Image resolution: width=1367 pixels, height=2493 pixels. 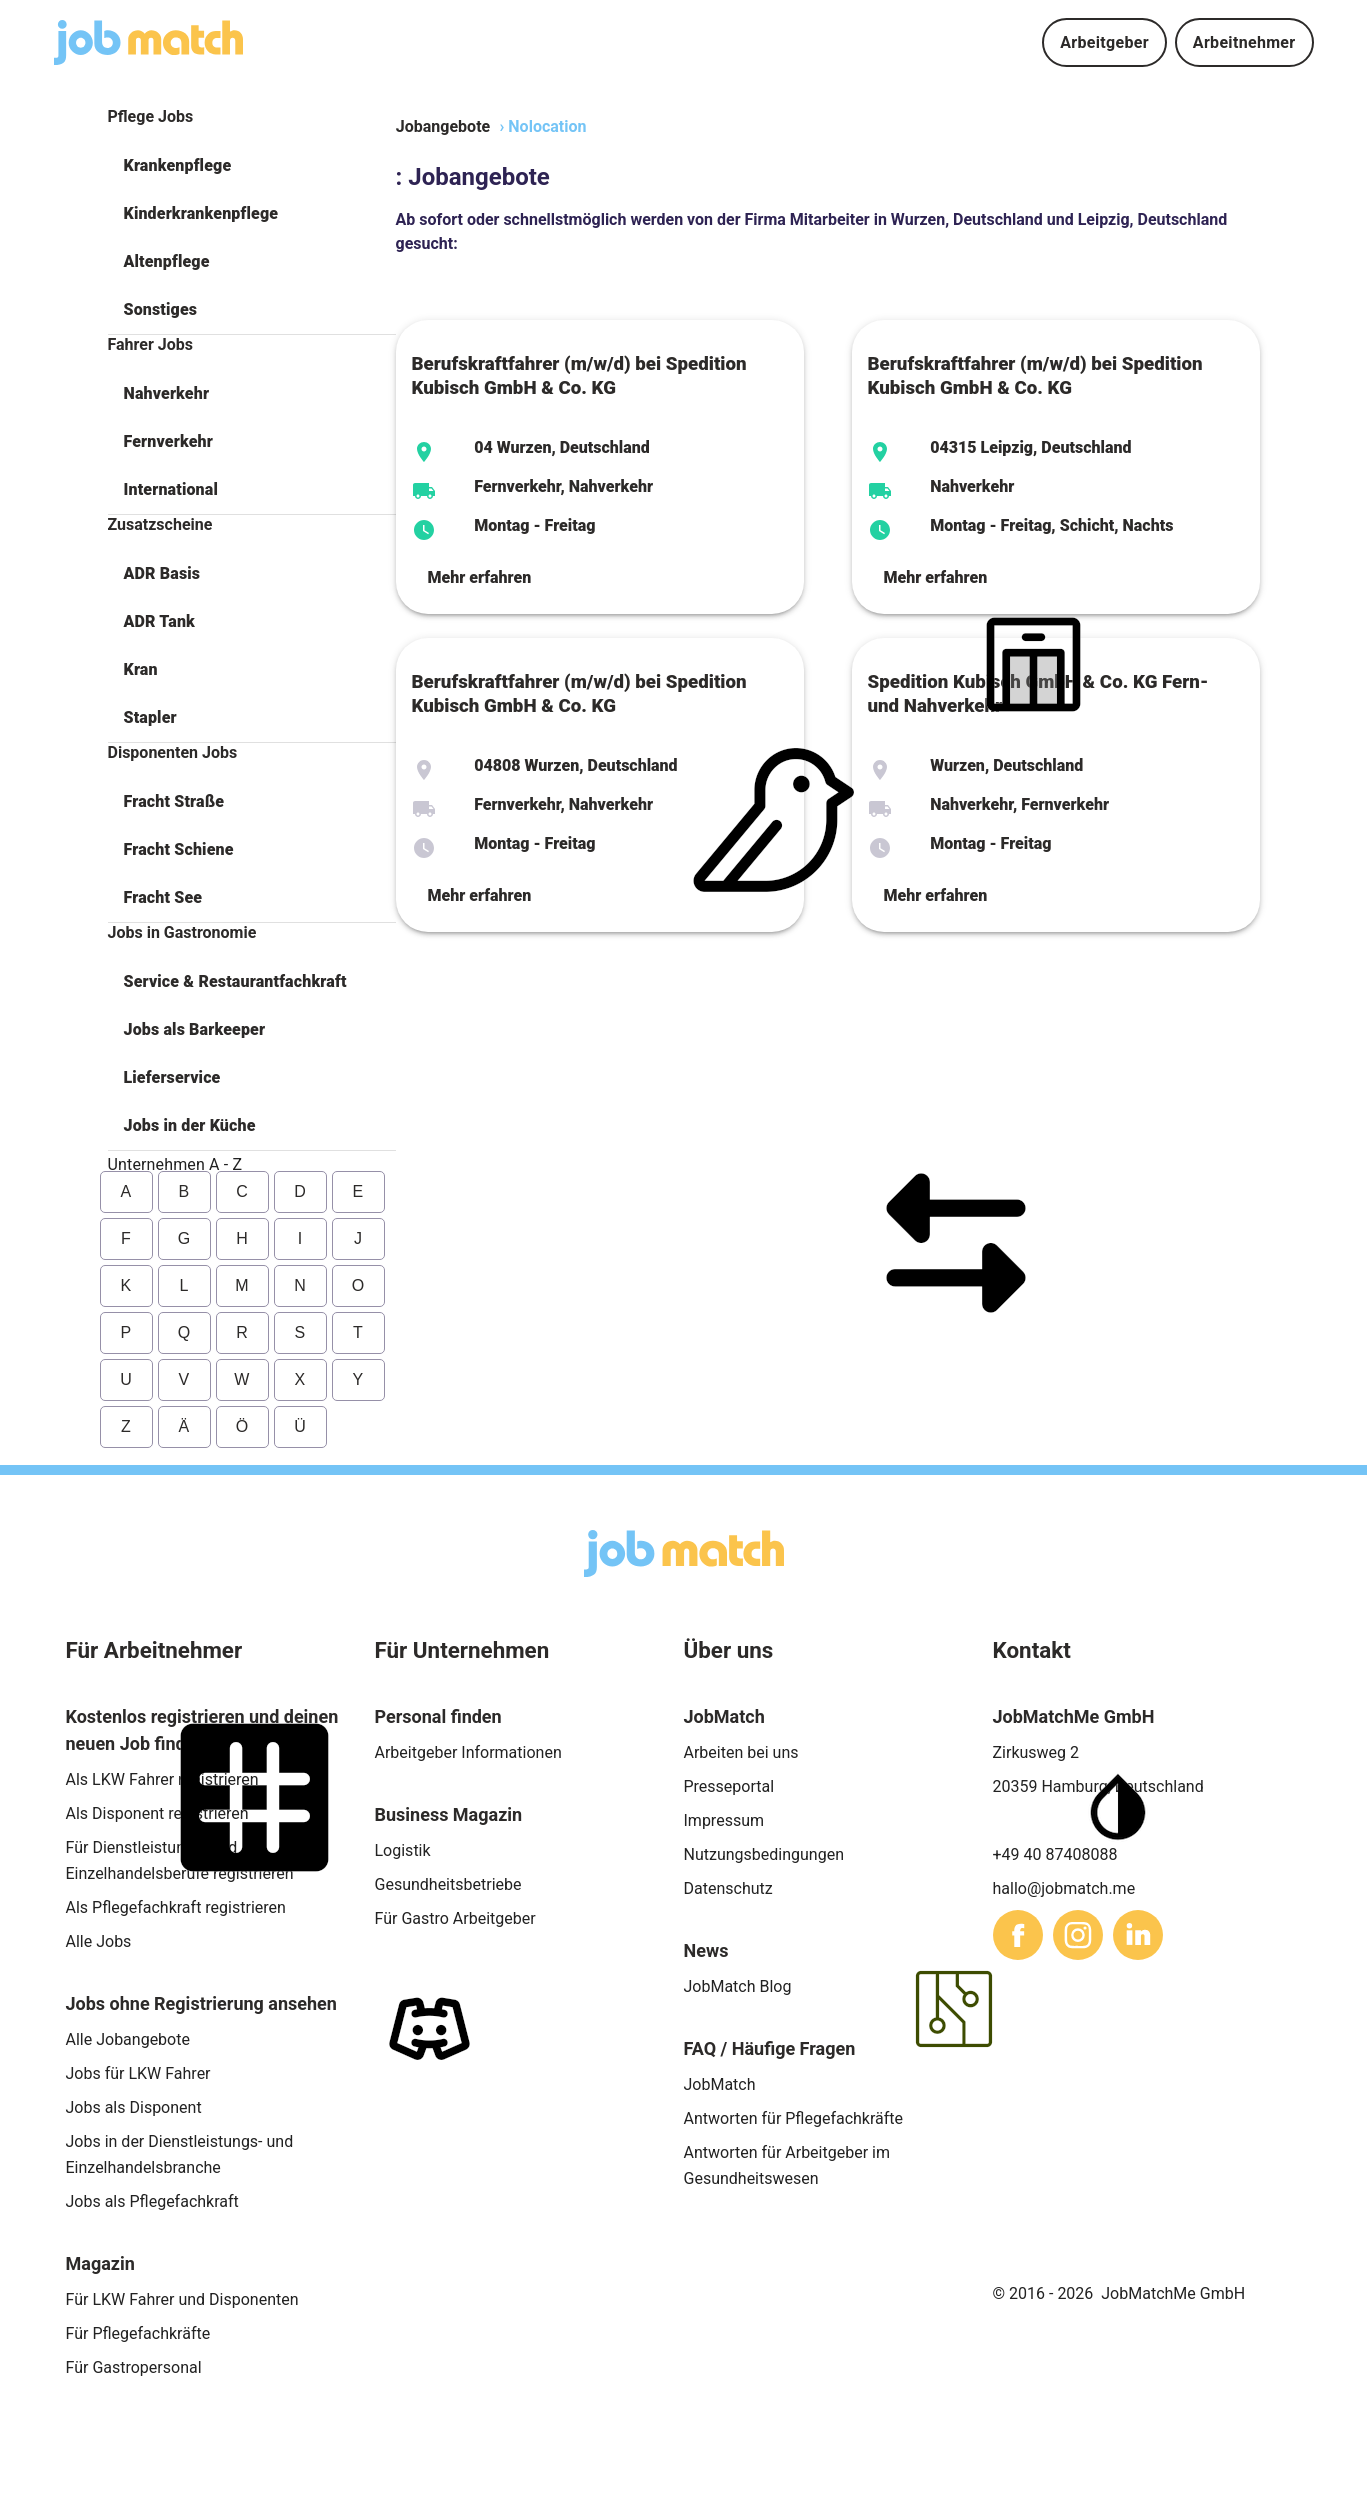 What do you see at coordinates (429, 2027) in the screenshot?
I see `open Discord` at bounding box center [429, 2027].